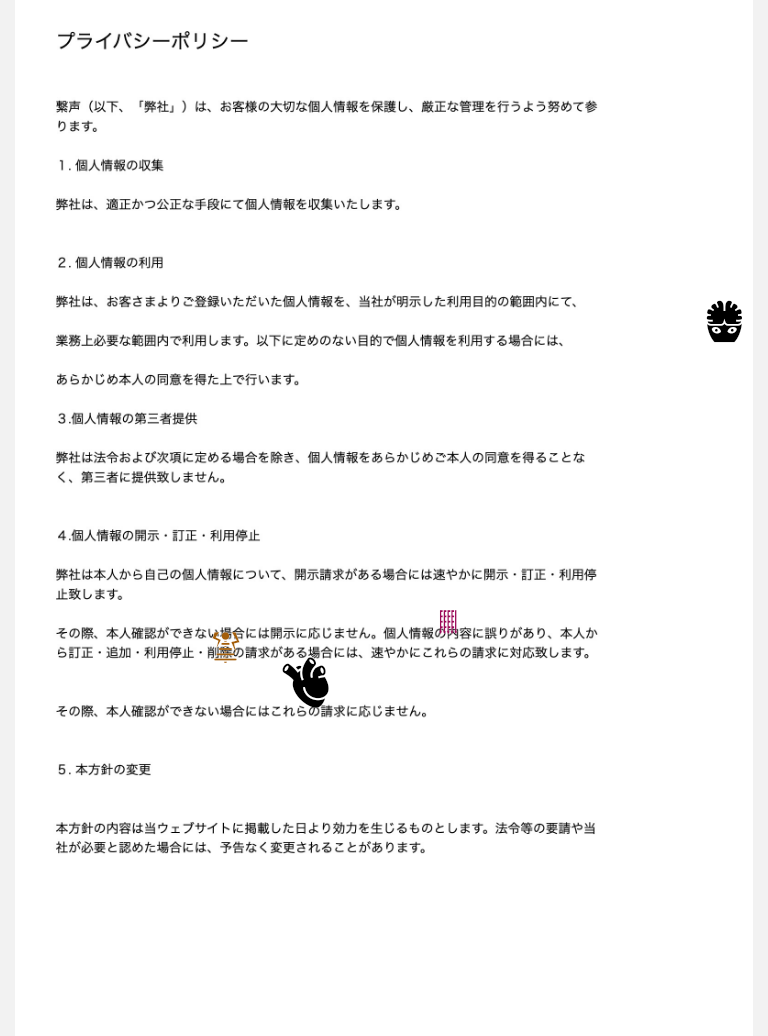  What do you see at coordinates (448, 622) in the screenshot?
I see `access castle or fortress defenses` at bounding box center [448, 622].